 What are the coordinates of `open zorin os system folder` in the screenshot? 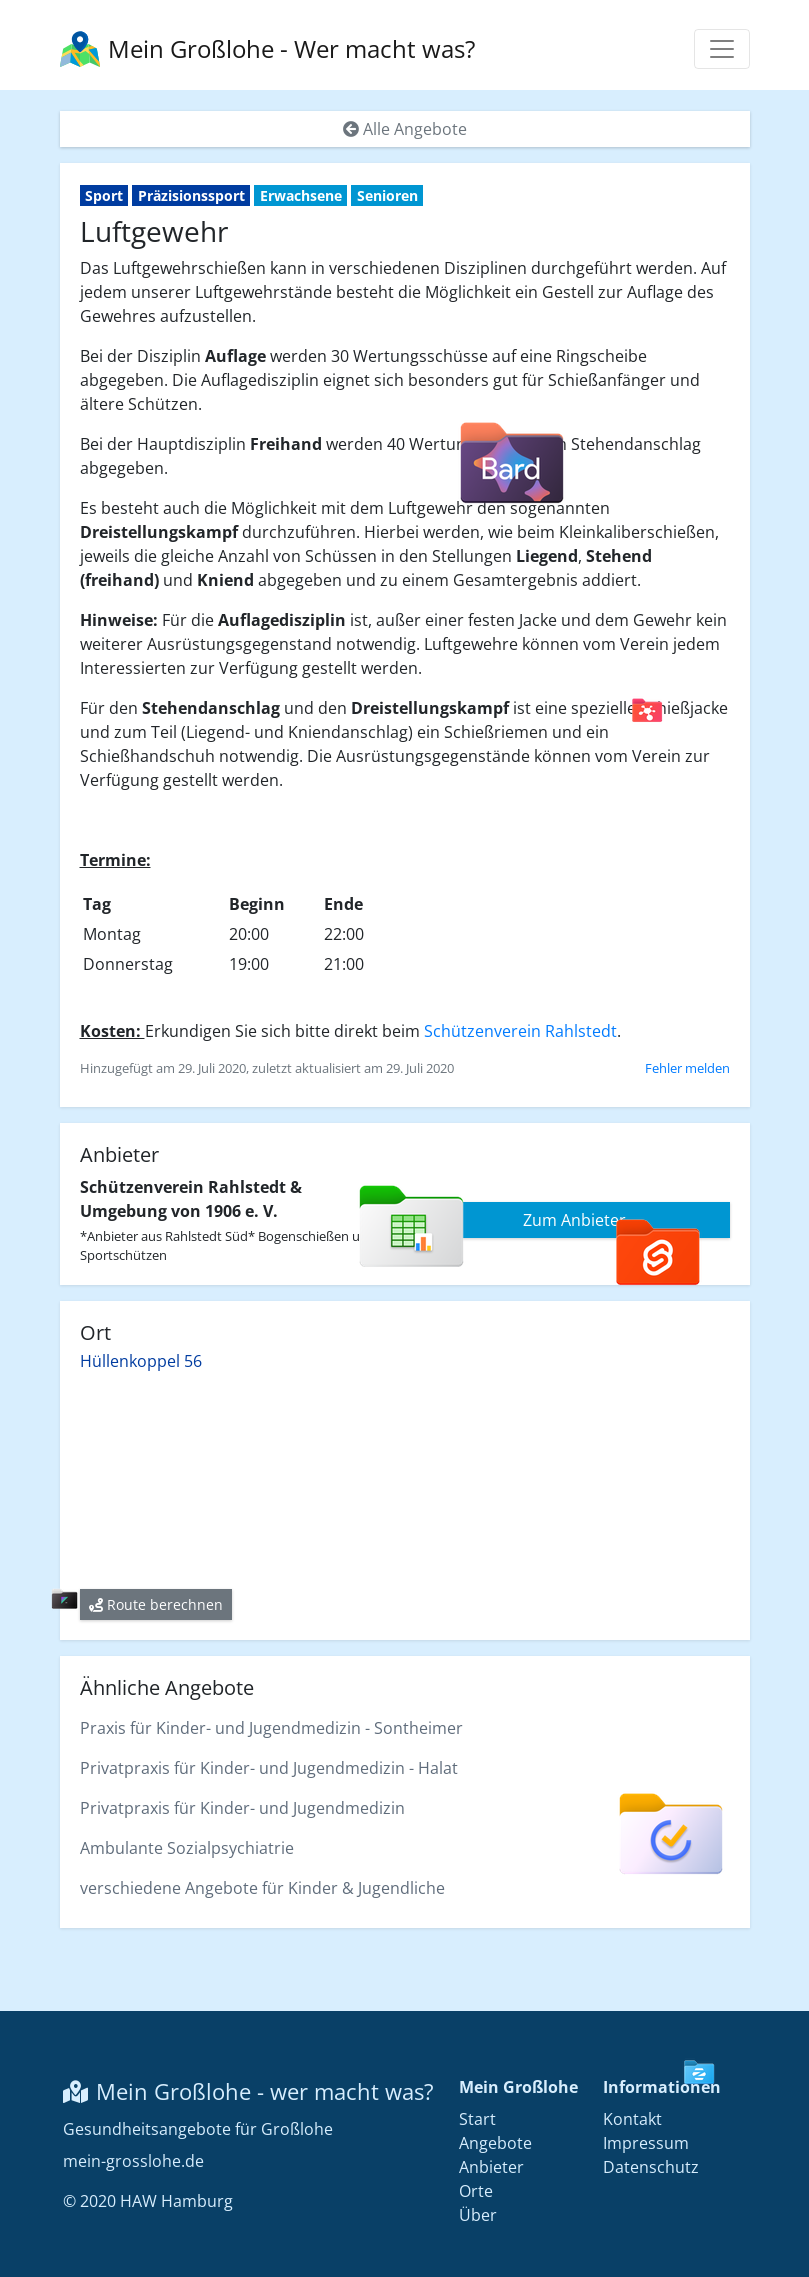 It's located at (699, 2073).